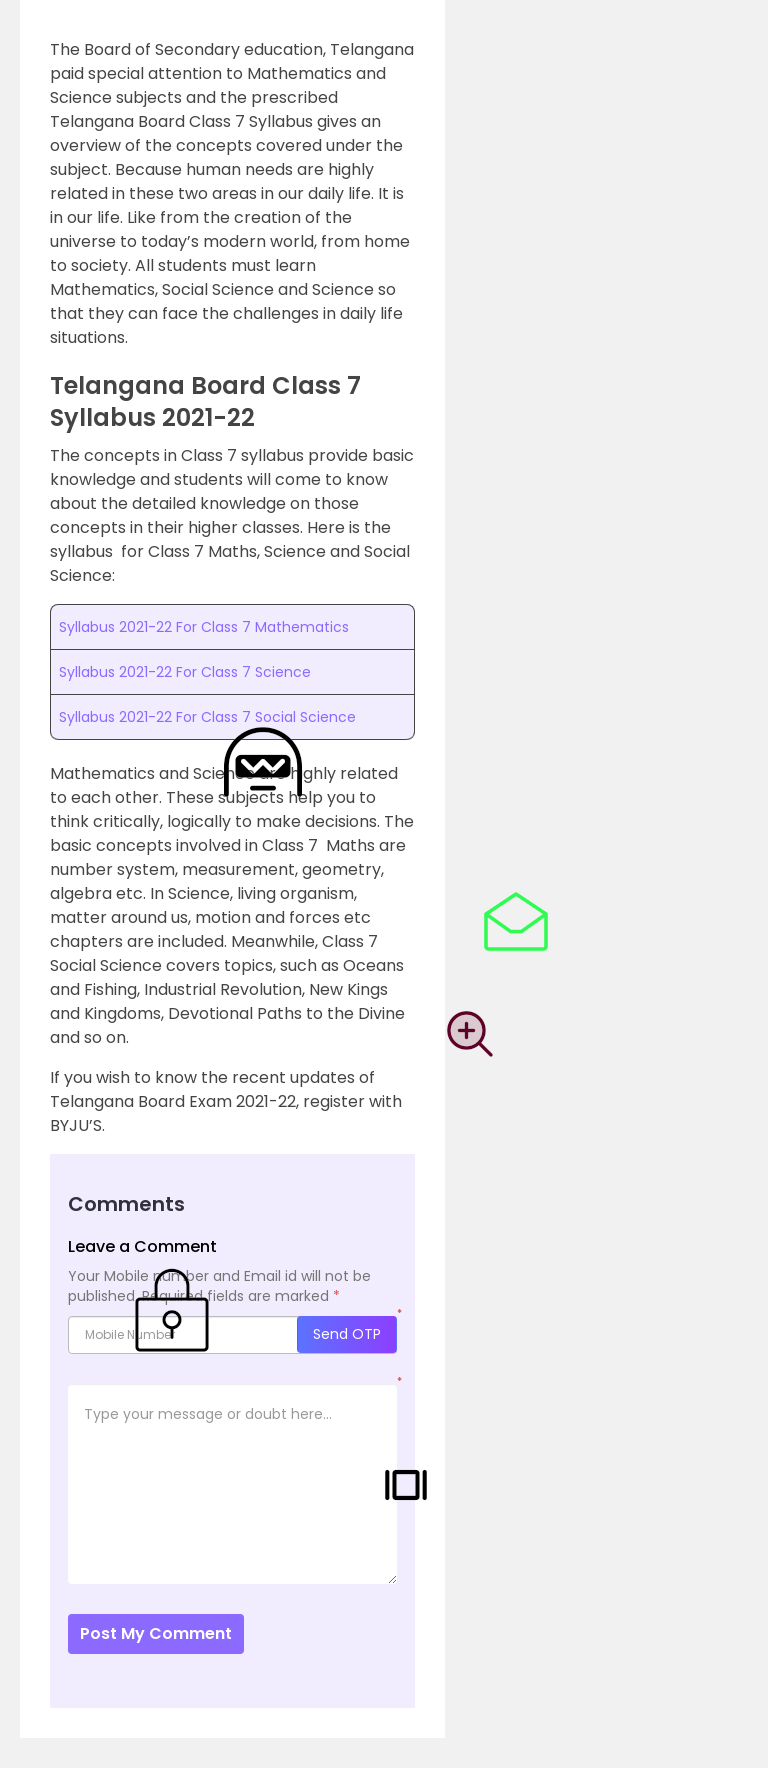 Image resolution: width=768 pixels, height=1768 pixels. What do you see at coordinates (516, 924) in the screenshot?
I see `view an opened email or message` at bounding box center [516, 924].